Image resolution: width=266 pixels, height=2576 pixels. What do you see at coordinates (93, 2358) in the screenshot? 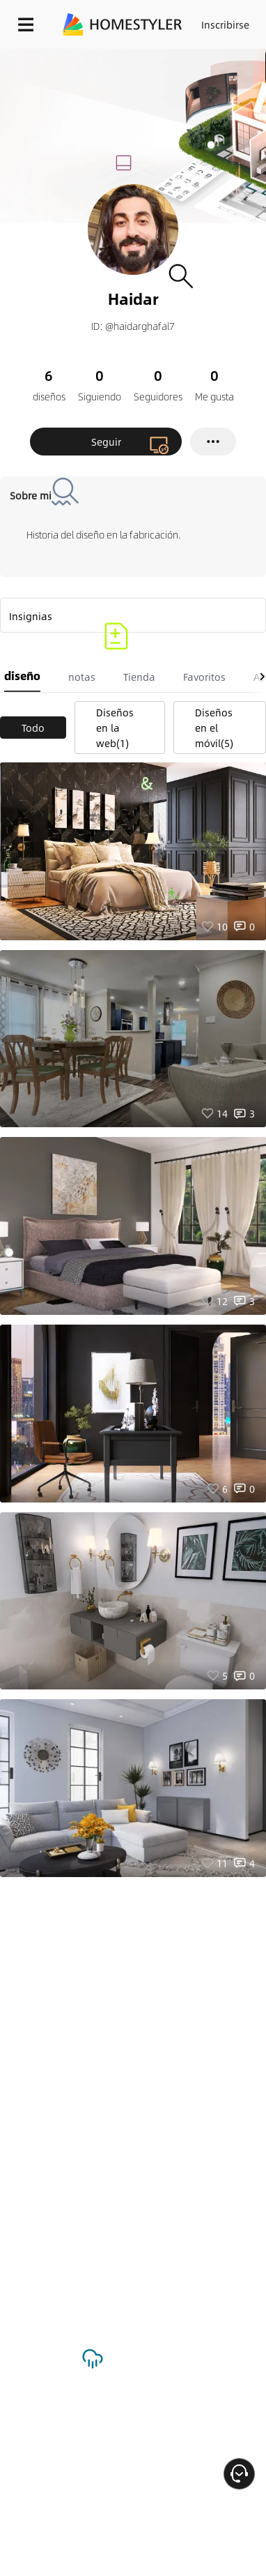
I see `indicates rainy weather conditions` at bounding box center [93, 2358].